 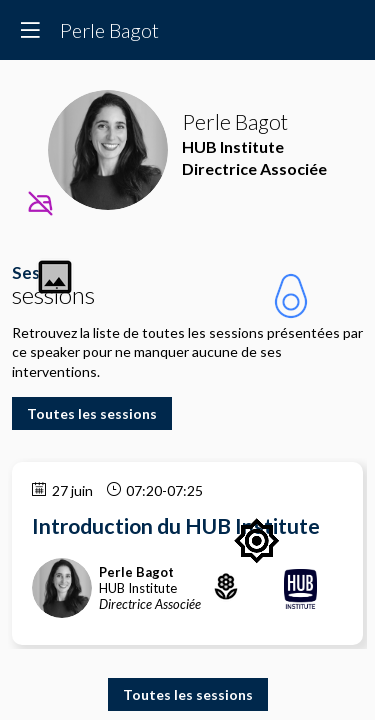 What do you see at coordinates (291, 296) in the screenshot?
I see `browse healthy food or recipe options` at bounding box center [291, 296].